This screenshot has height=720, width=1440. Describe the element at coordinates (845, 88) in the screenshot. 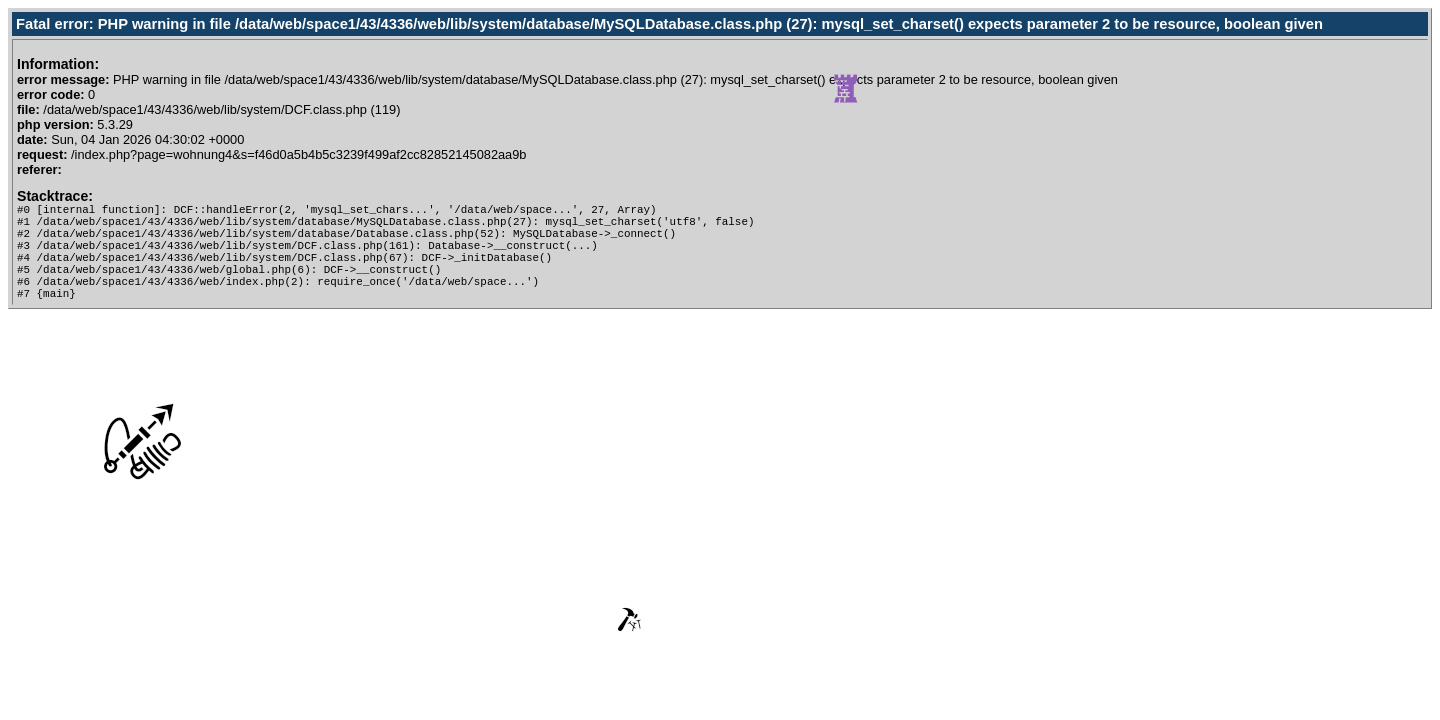

I see `access tower defense or castle-building game mode` at that location.